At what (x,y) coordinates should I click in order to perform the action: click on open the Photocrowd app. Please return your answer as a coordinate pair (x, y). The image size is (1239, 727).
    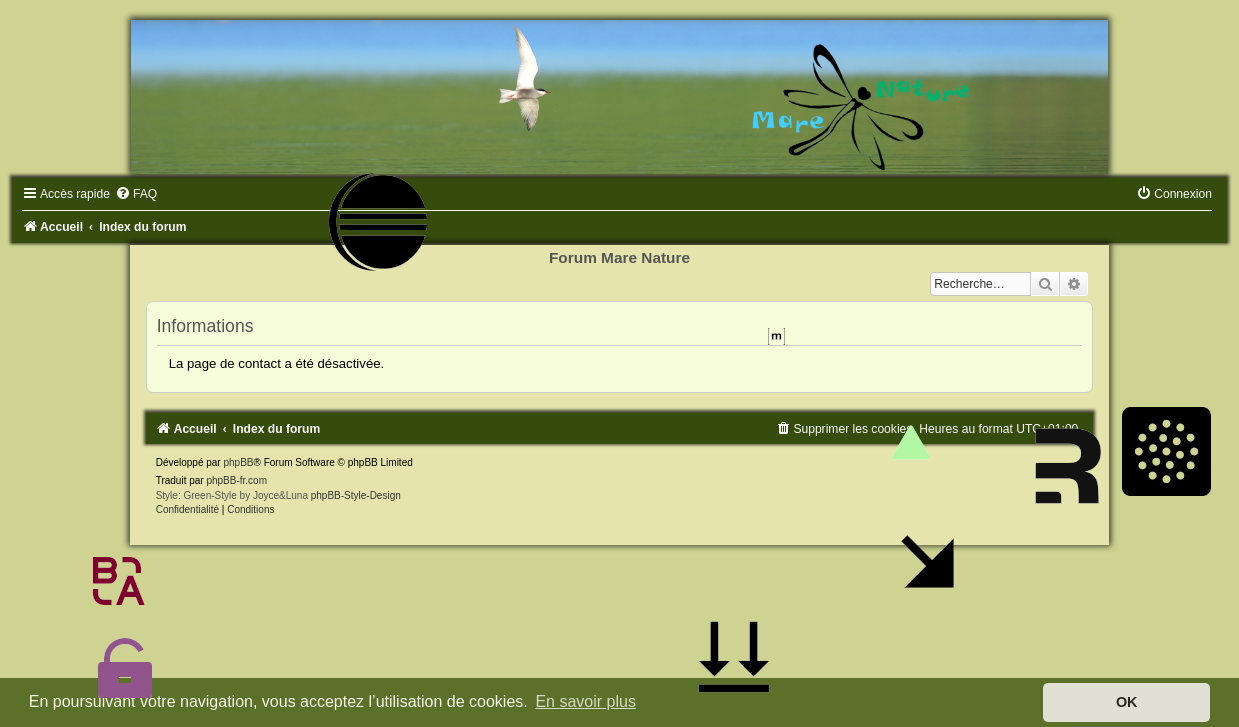
    Looking at the image, I should click on (1166, 451).